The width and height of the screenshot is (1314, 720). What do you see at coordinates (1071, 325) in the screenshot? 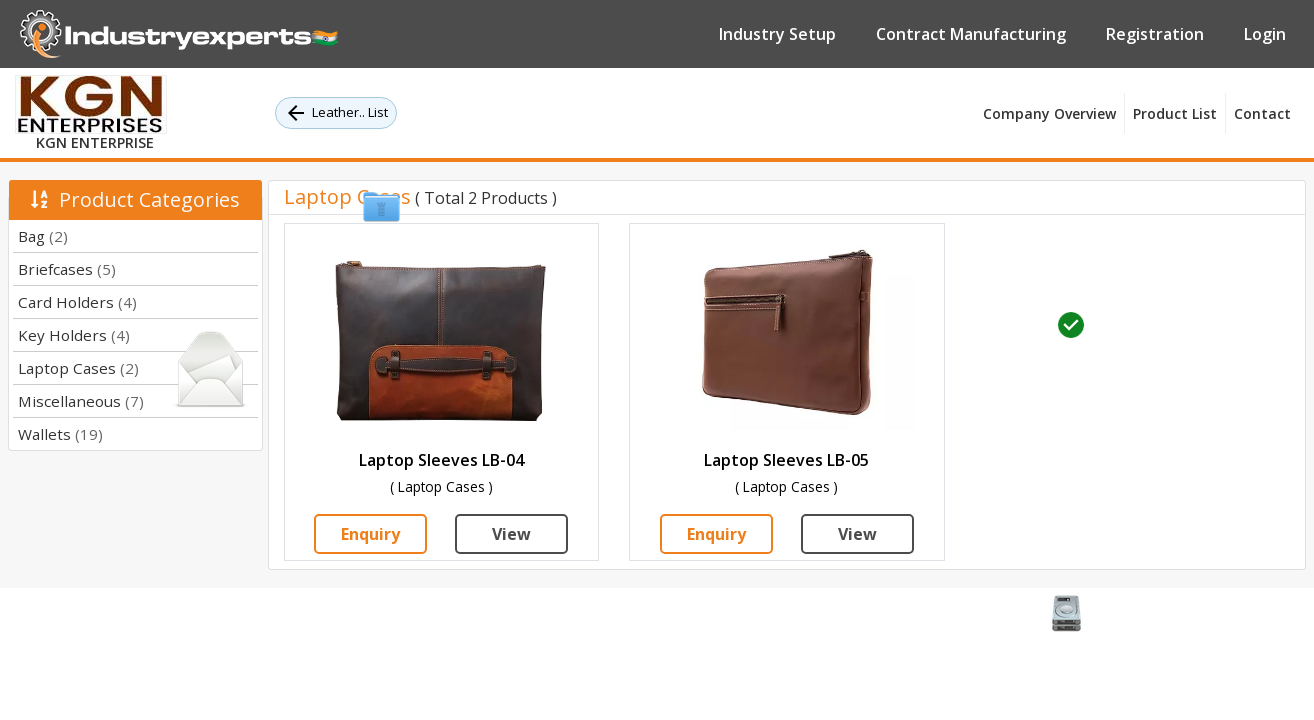
I see `indicates a selected or checked item` at bounding box center [1071, 325].